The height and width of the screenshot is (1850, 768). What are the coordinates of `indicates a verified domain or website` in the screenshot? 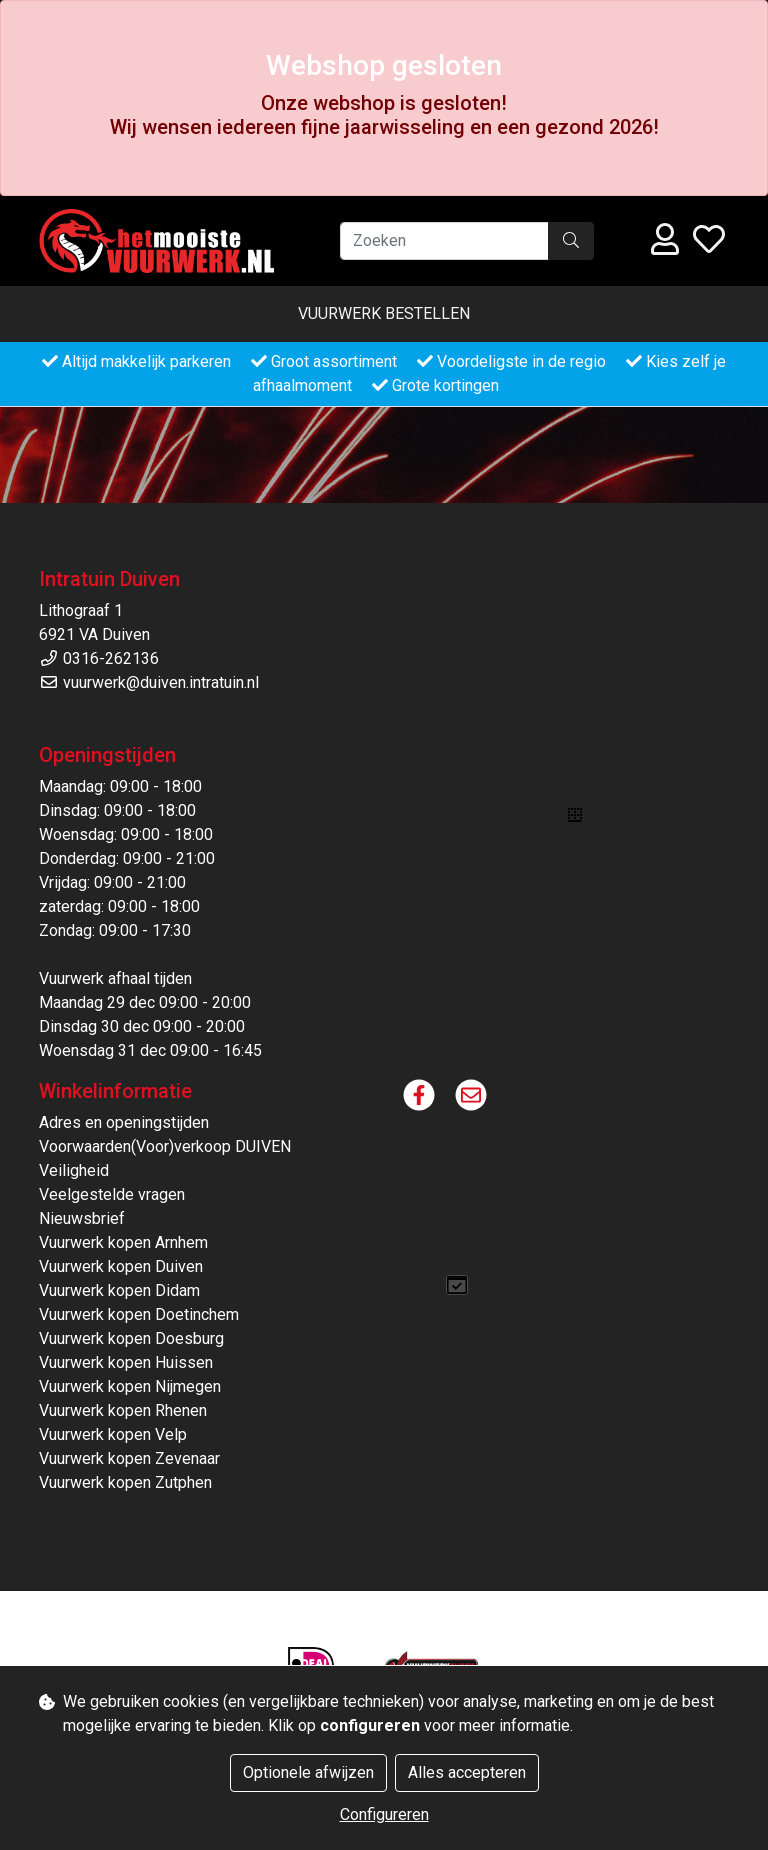 It's located at (457, 1285).